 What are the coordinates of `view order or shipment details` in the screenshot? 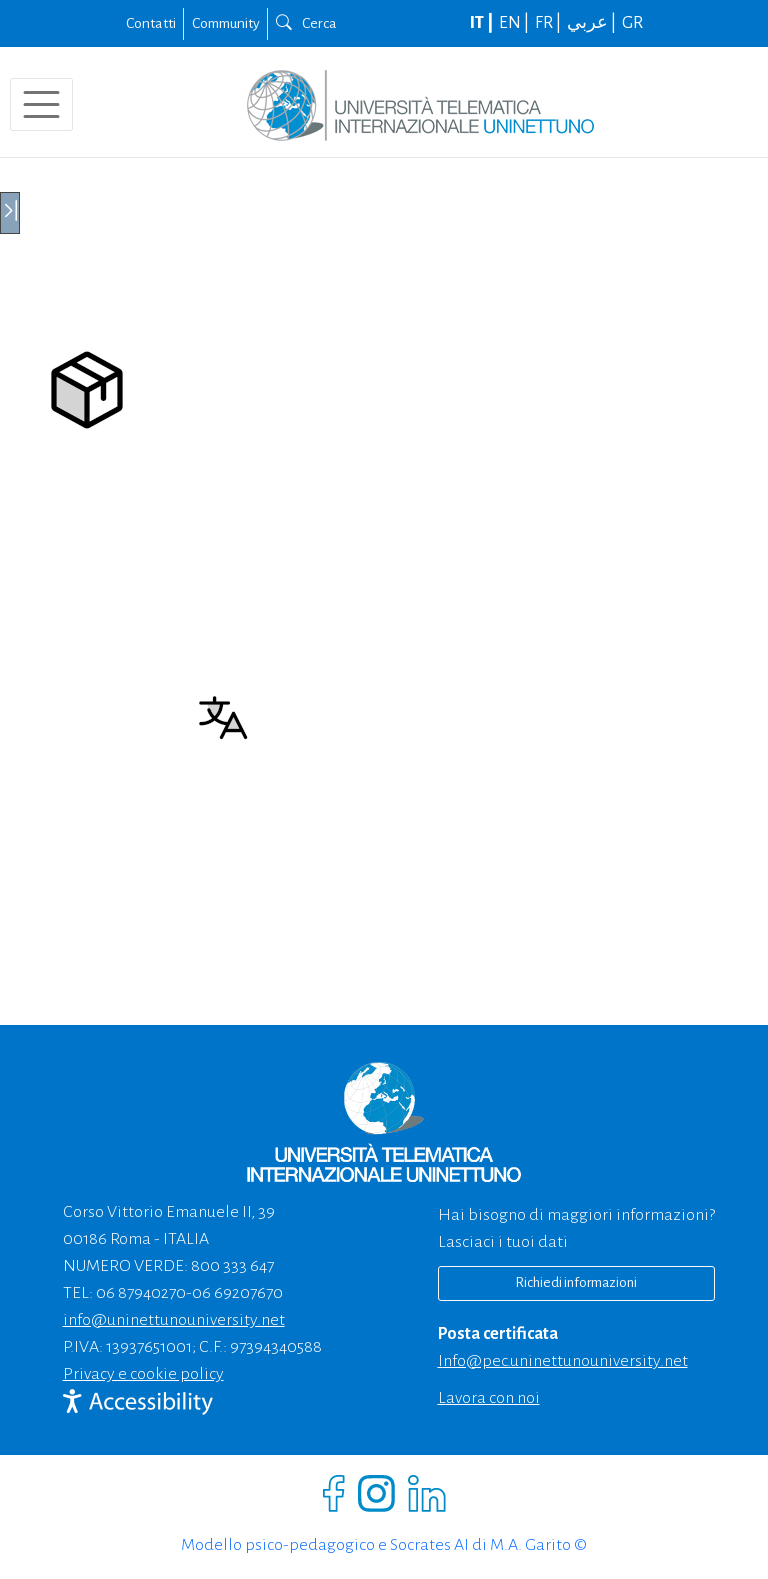 It's located at (87, 390).